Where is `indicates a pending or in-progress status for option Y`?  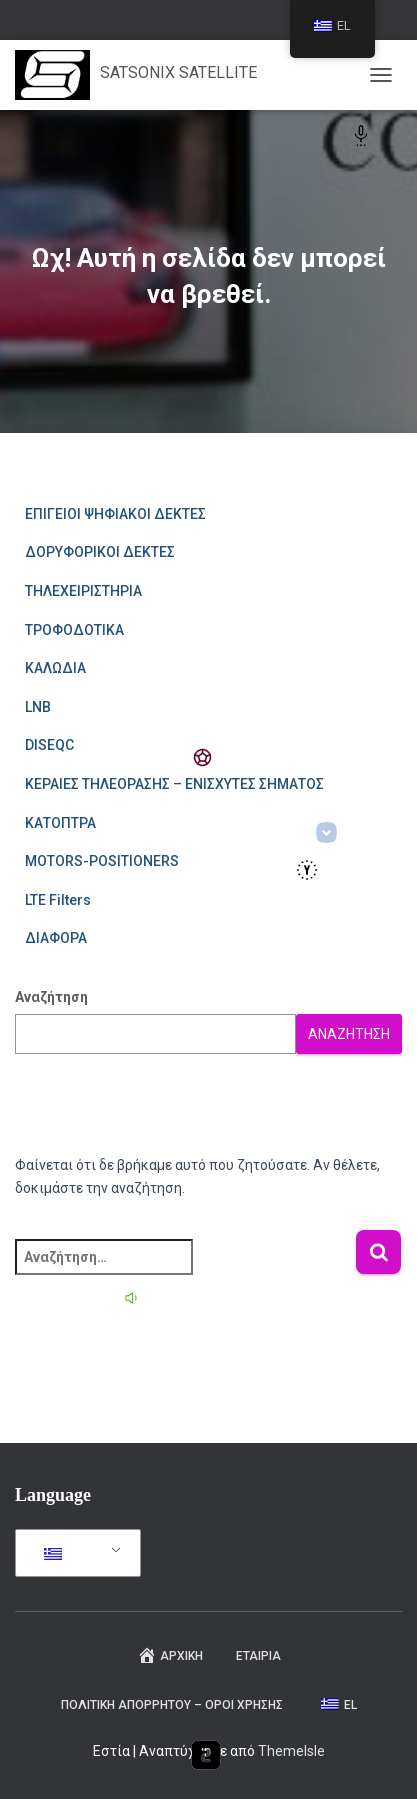 indicates a pending or in-progress status for option Y is located at coordinates (307, 870).